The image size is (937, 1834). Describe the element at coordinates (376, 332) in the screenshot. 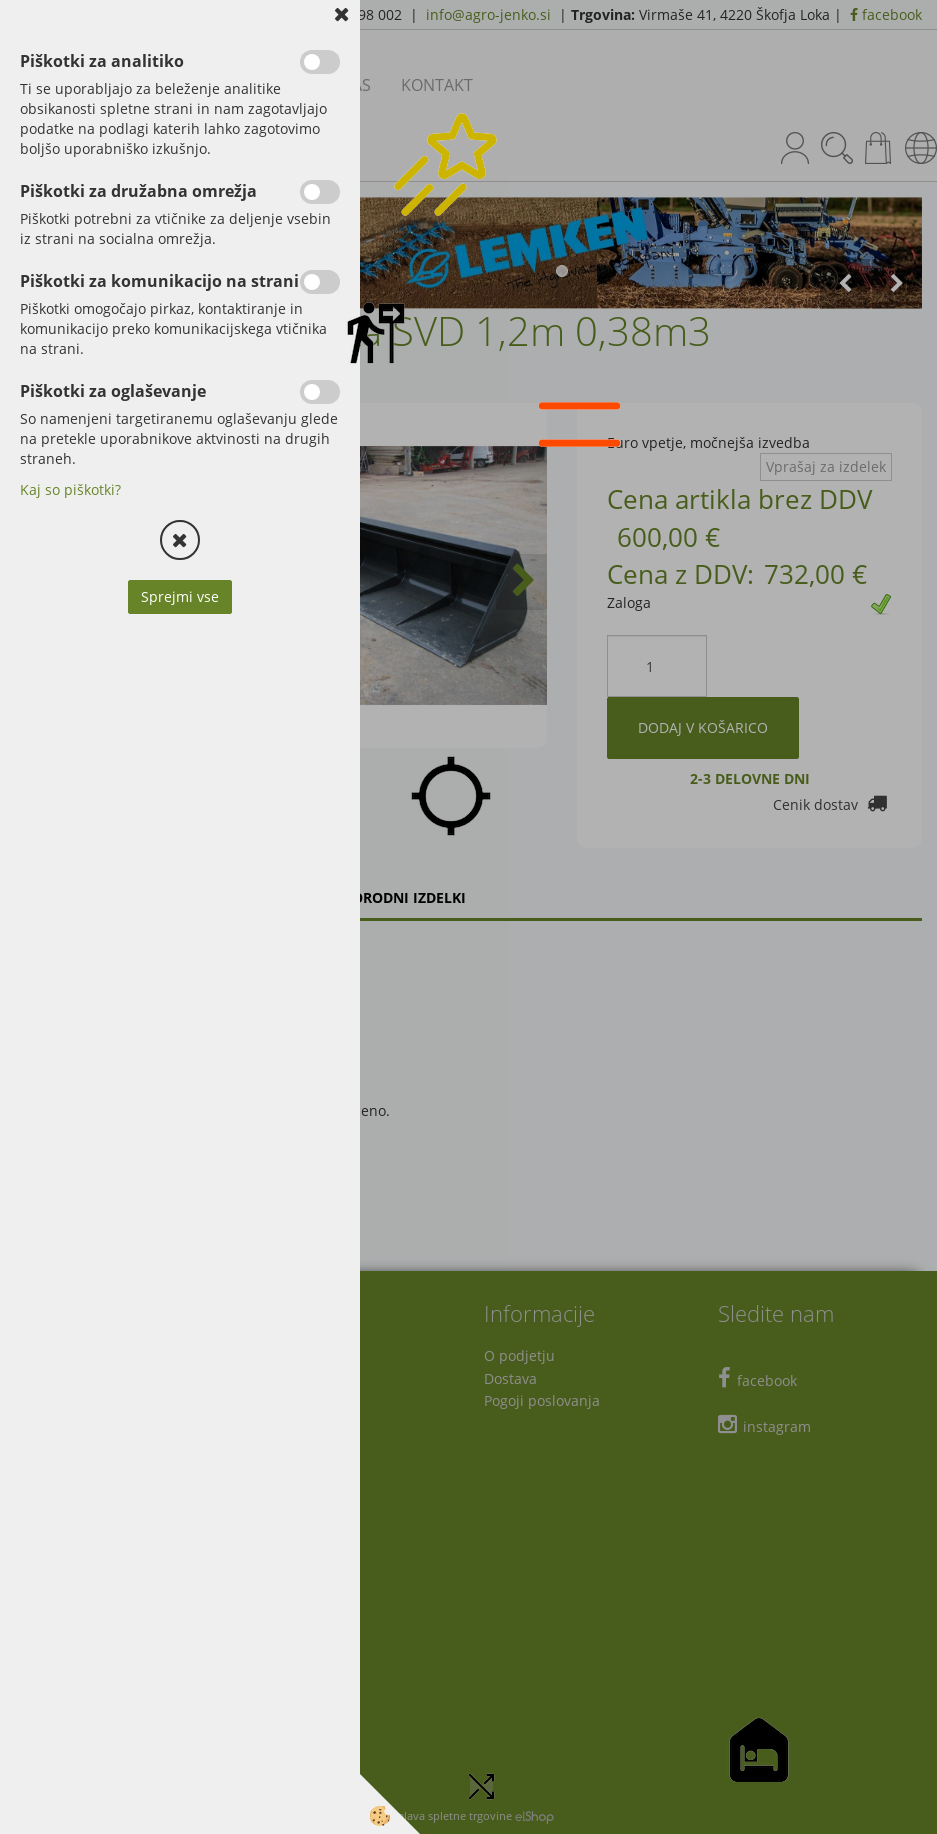

I see `follow directional signs or navigation guidance` at that location.